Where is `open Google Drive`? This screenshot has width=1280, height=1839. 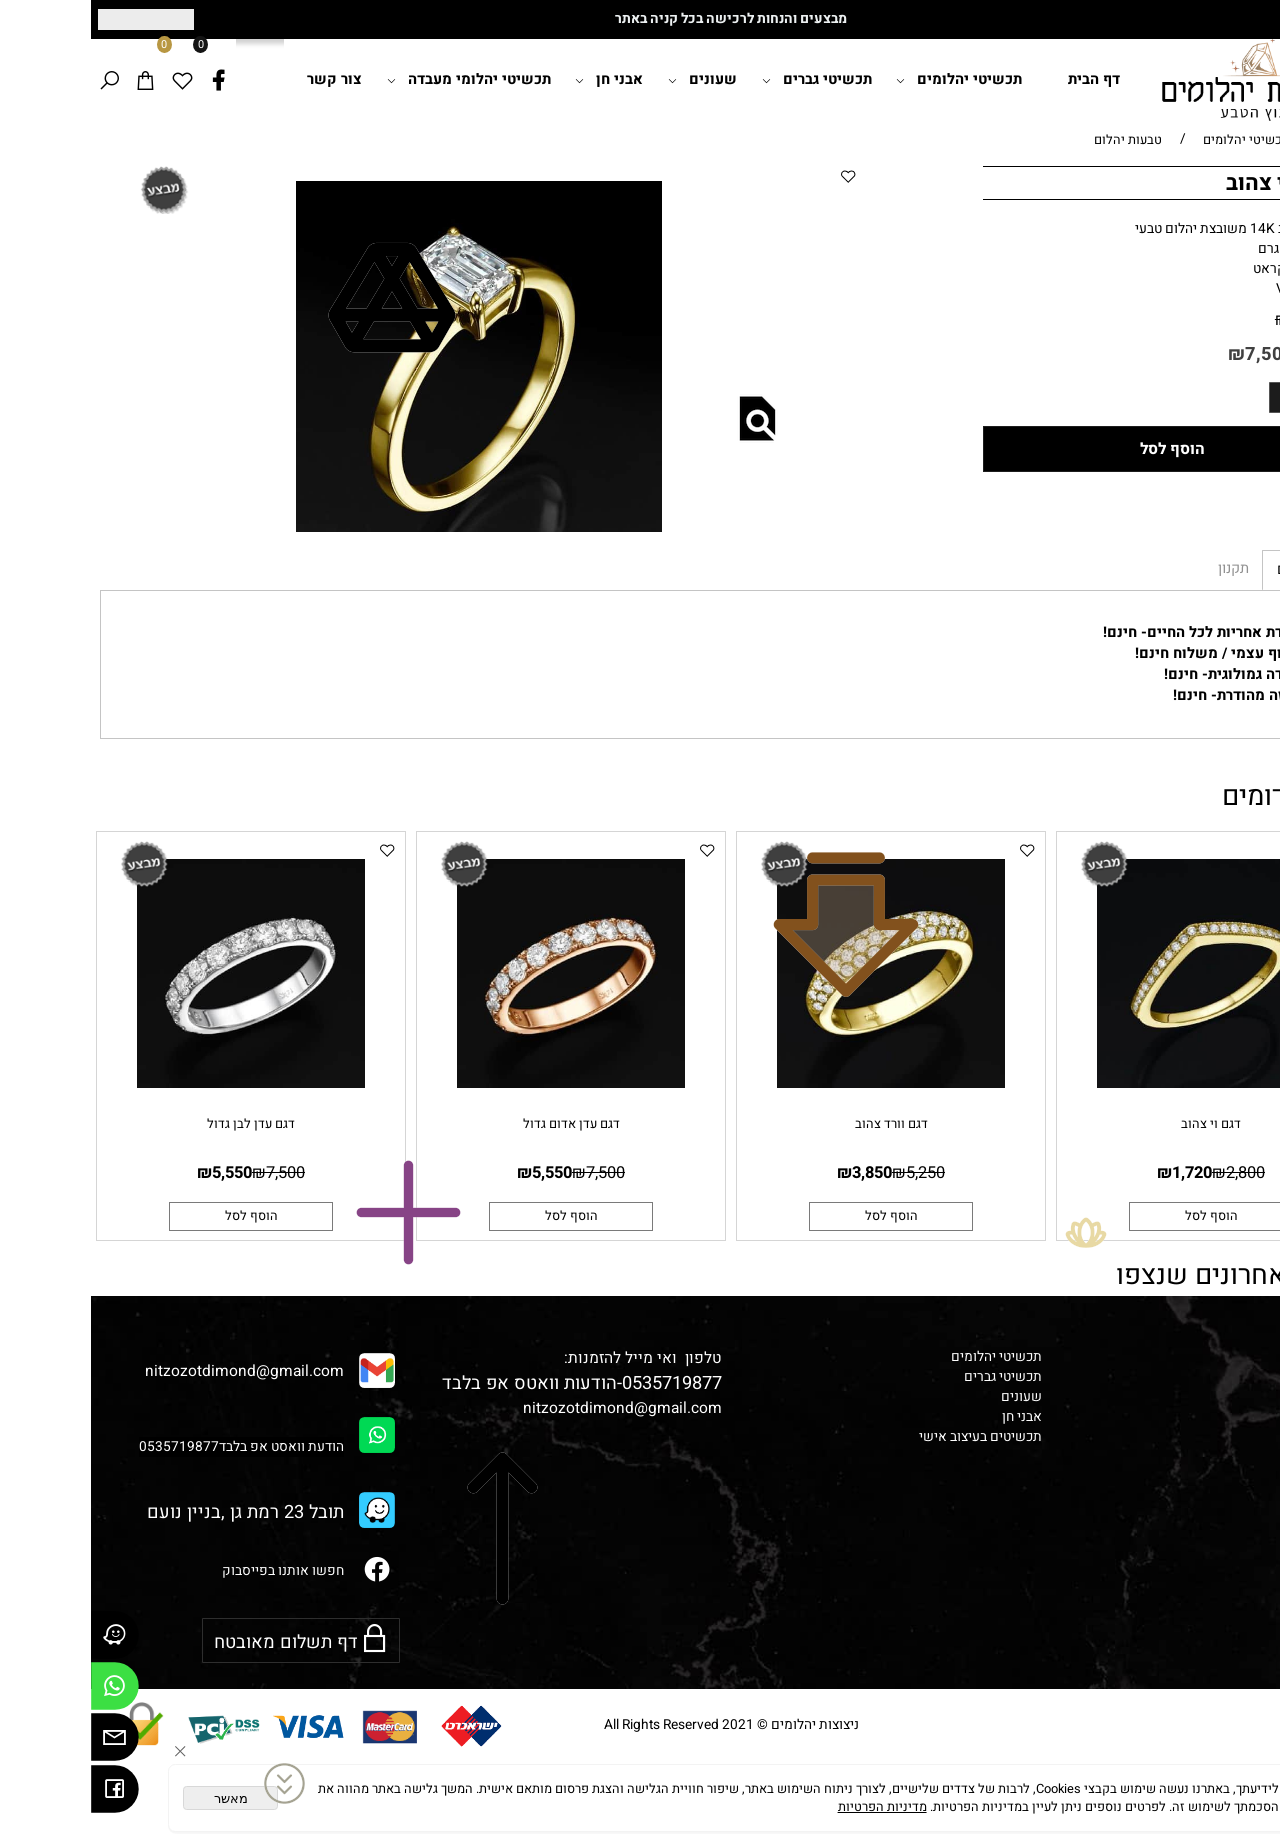
open Google Drive is located at coordinates (392, 302).